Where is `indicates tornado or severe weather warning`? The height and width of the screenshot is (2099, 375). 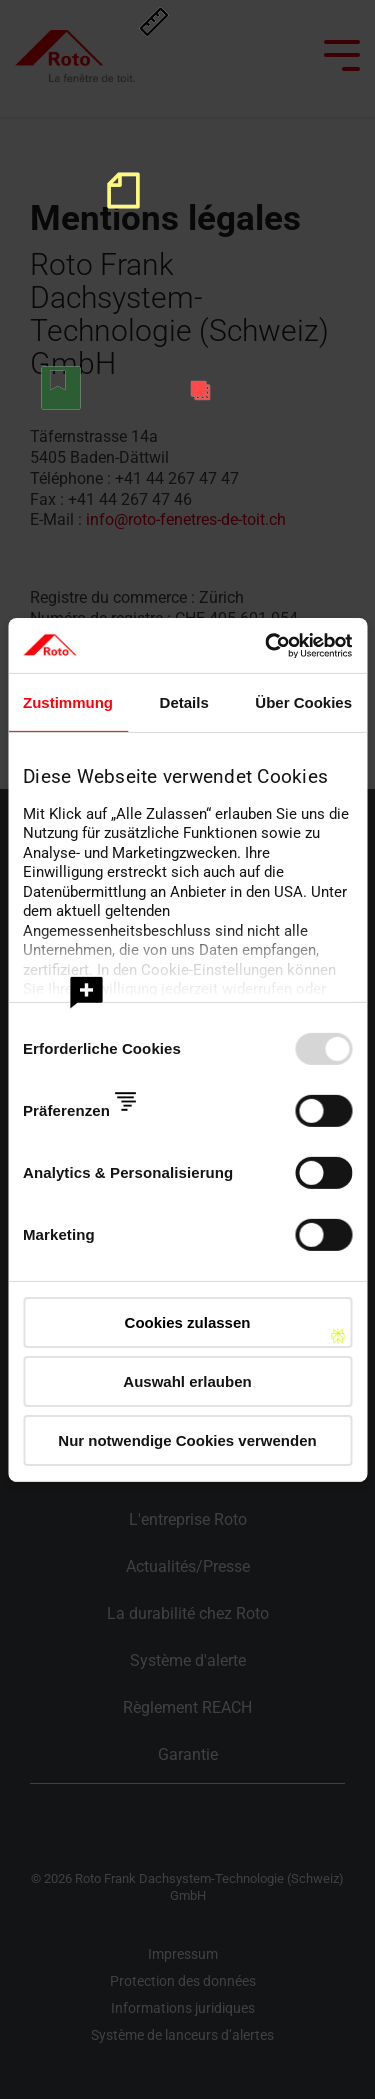 indicates tornado or severe weather warning is located at coordinates (125, 1101).